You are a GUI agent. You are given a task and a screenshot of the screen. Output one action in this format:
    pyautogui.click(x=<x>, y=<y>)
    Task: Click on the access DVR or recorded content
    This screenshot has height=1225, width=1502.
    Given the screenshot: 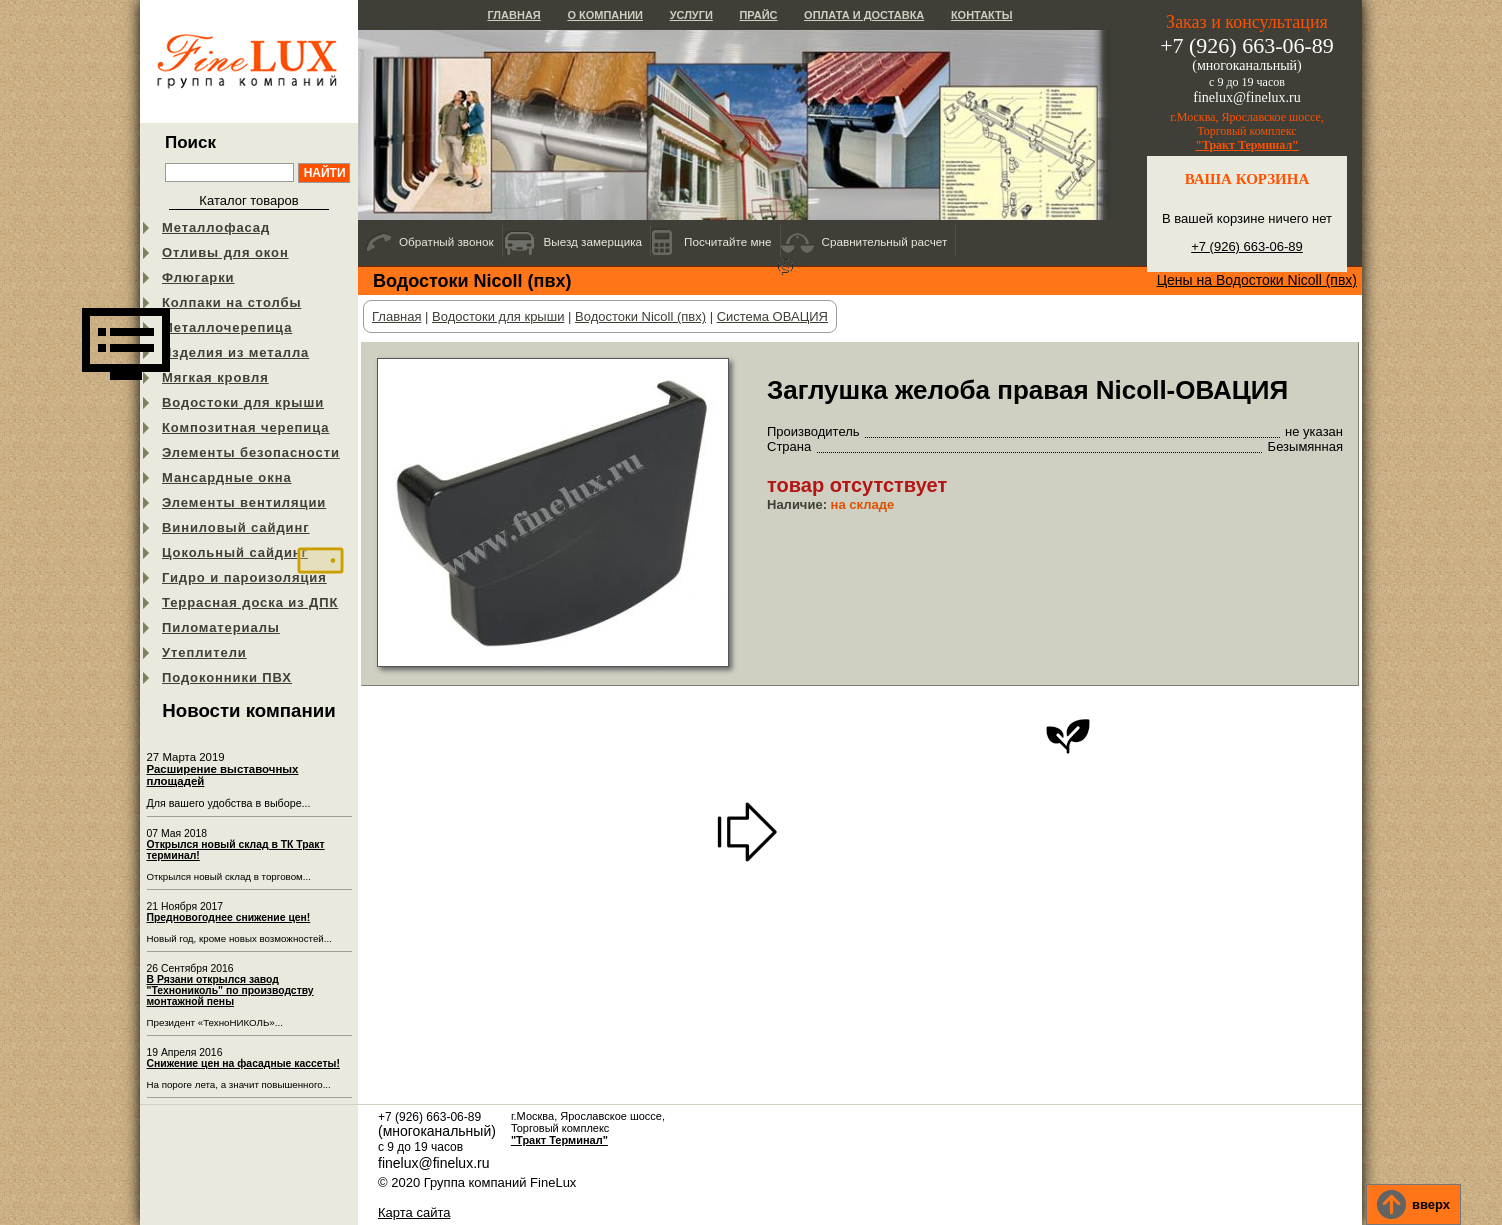 What is the action you would take?
    pyautogui.click(x=126, y=344)
    